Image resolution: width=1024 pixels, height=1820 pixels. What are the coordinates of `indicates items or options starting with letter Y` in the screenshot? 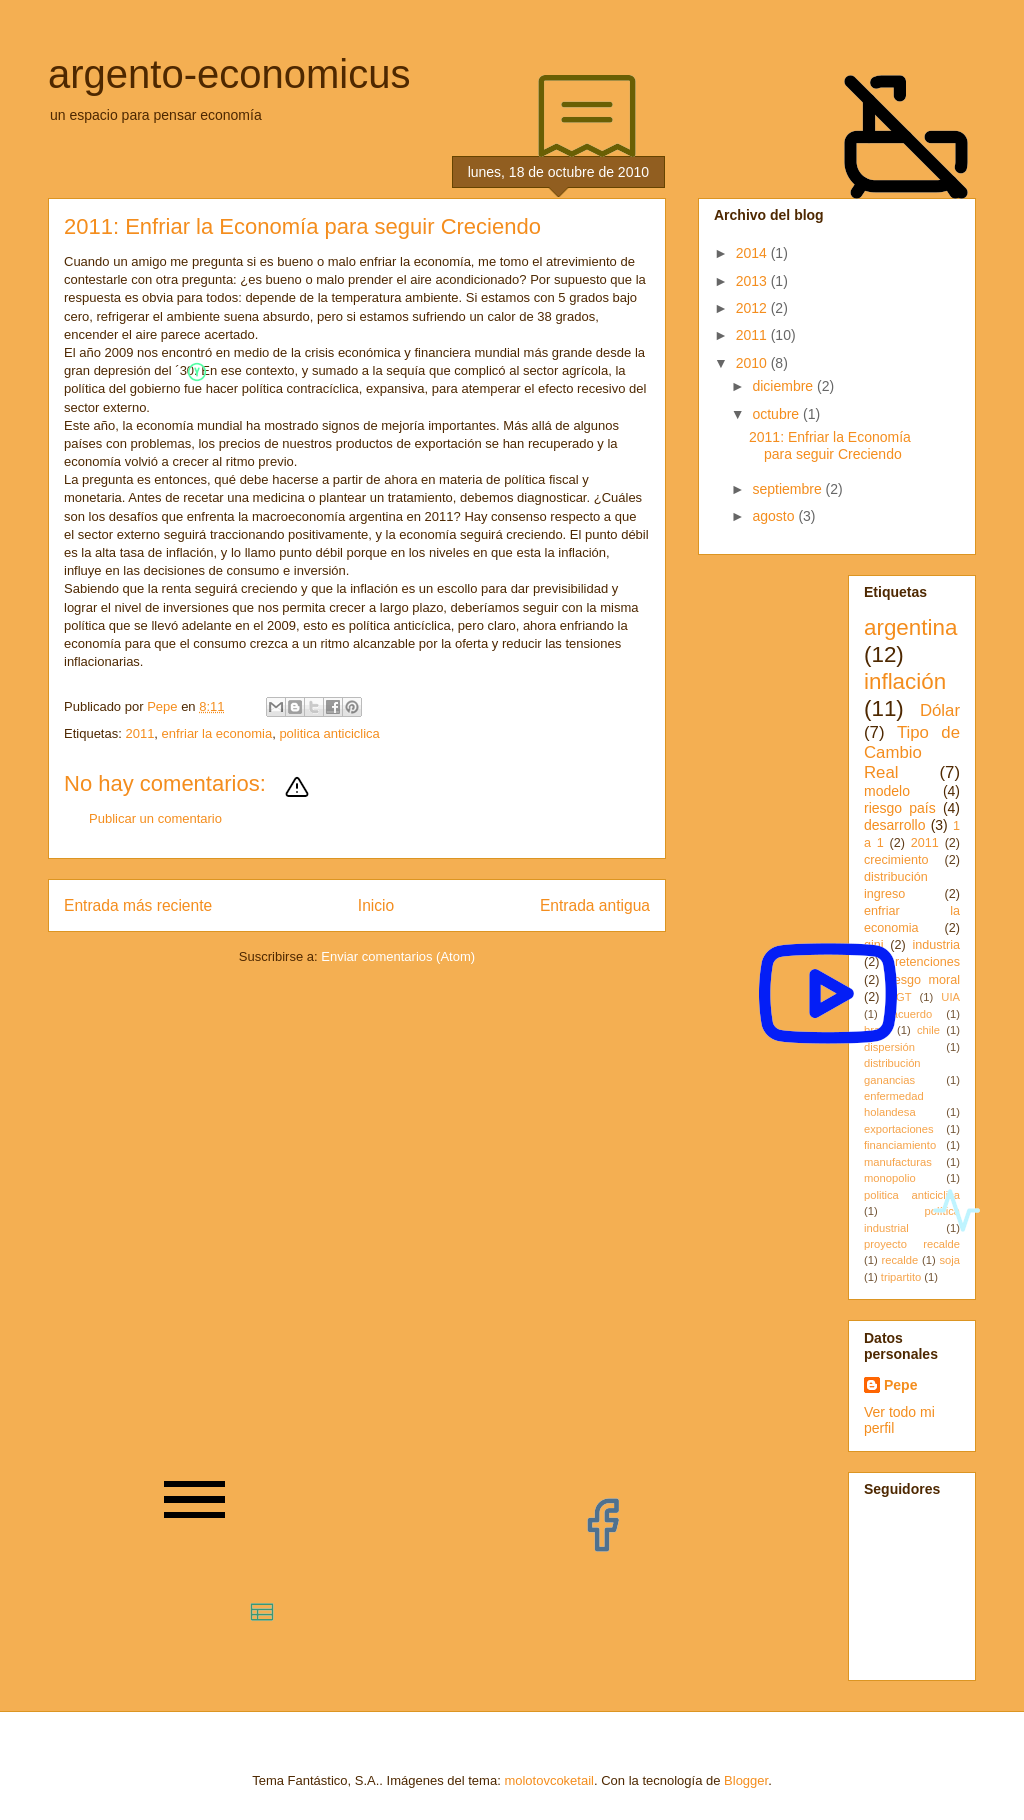 It's located at (197, 372).